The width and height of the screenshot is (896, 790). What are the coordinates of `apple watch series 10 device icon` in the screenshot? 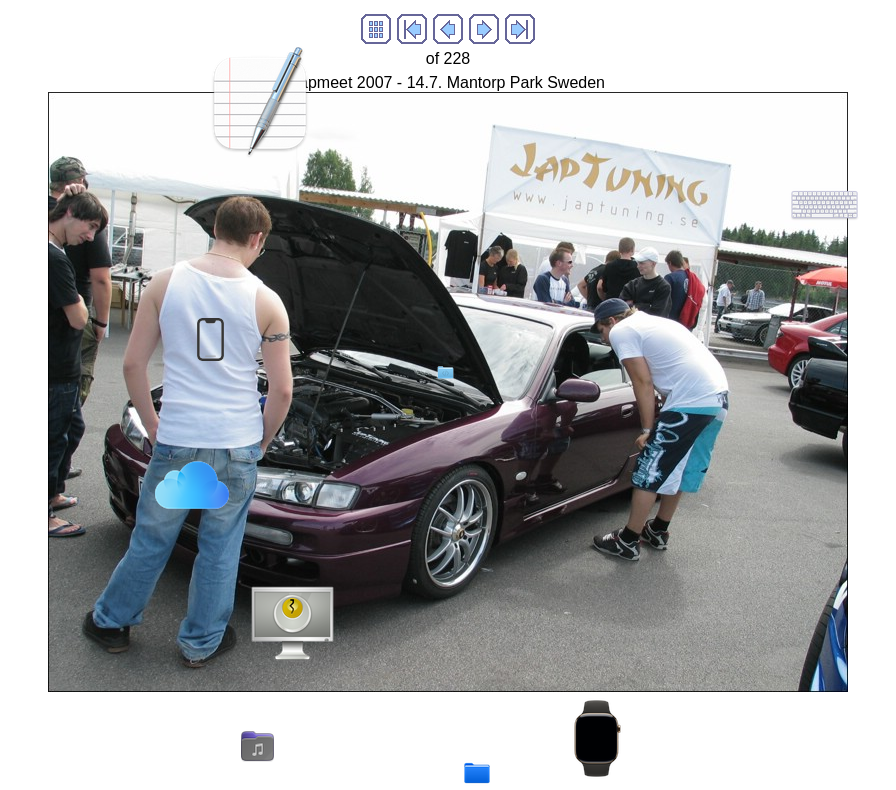 It's located at (596, 738).